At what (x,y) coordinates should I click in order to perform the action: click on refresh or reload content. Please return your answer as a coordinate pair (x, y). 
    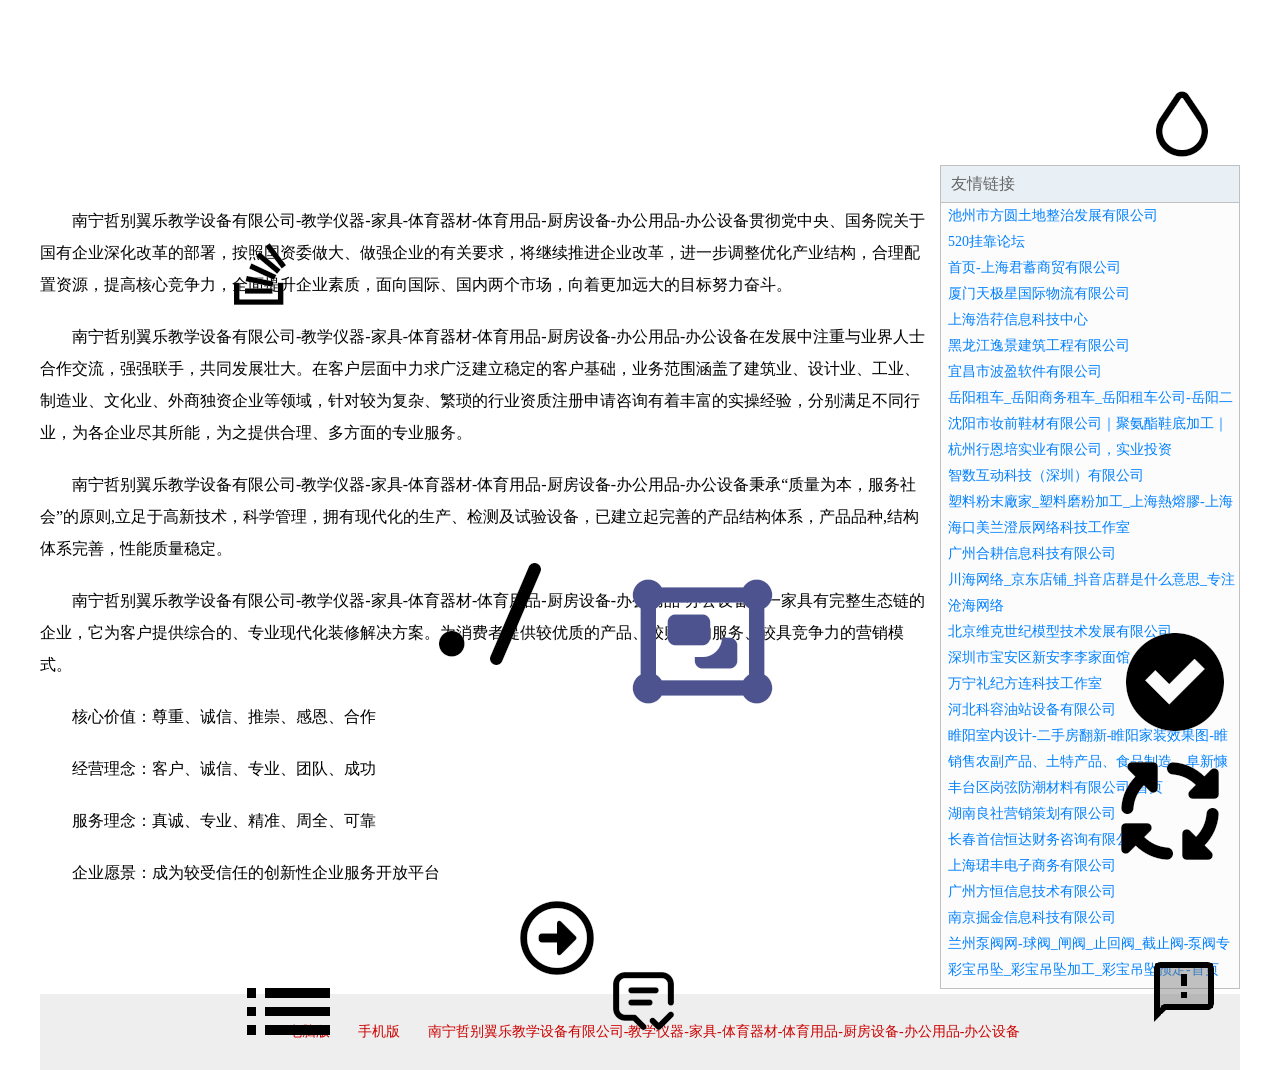
    Looking at the image, I should click on (1170, 811).